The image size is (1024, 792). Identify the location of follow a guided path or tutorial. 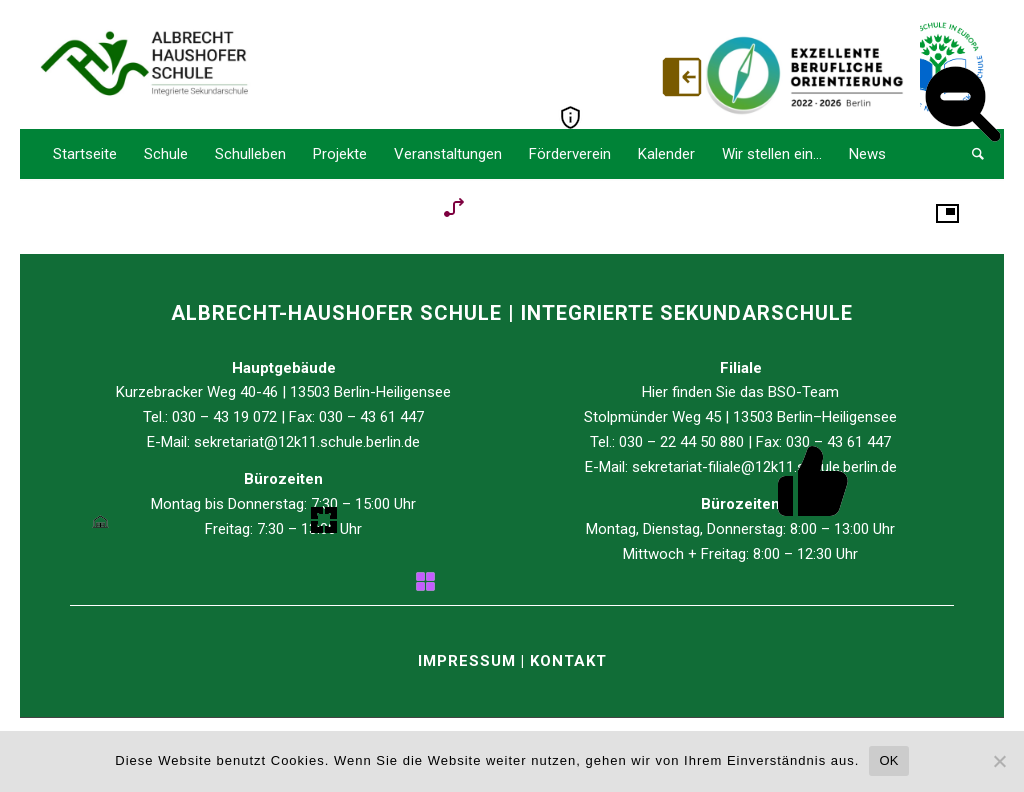
(454, 207).